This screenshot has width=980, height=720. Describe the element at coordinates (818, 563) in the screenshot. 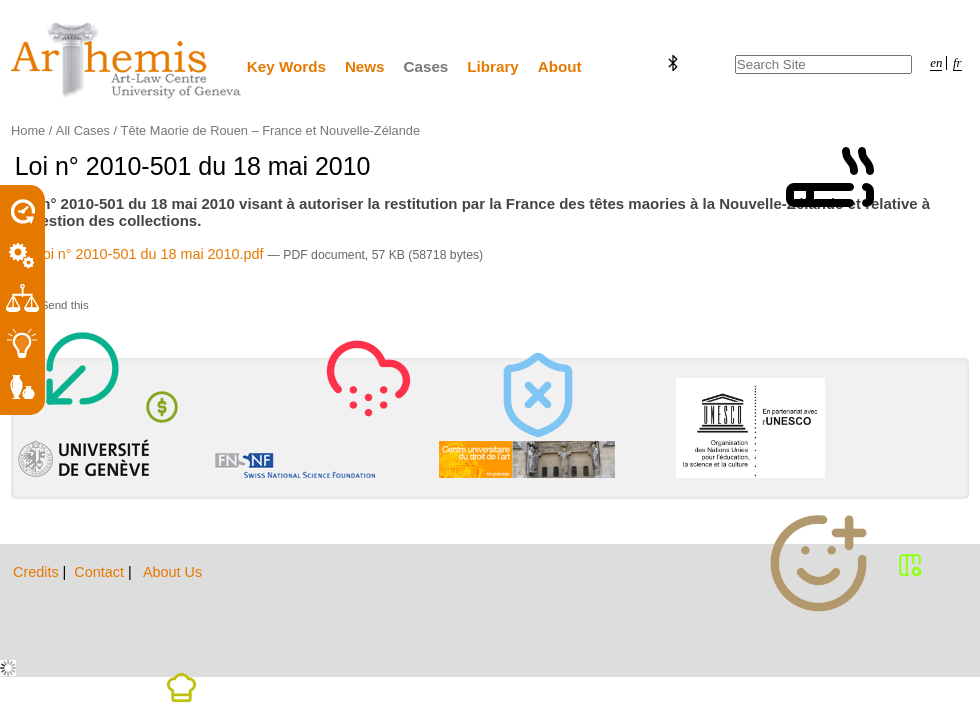

I see `add a reaction to a message` at that location.